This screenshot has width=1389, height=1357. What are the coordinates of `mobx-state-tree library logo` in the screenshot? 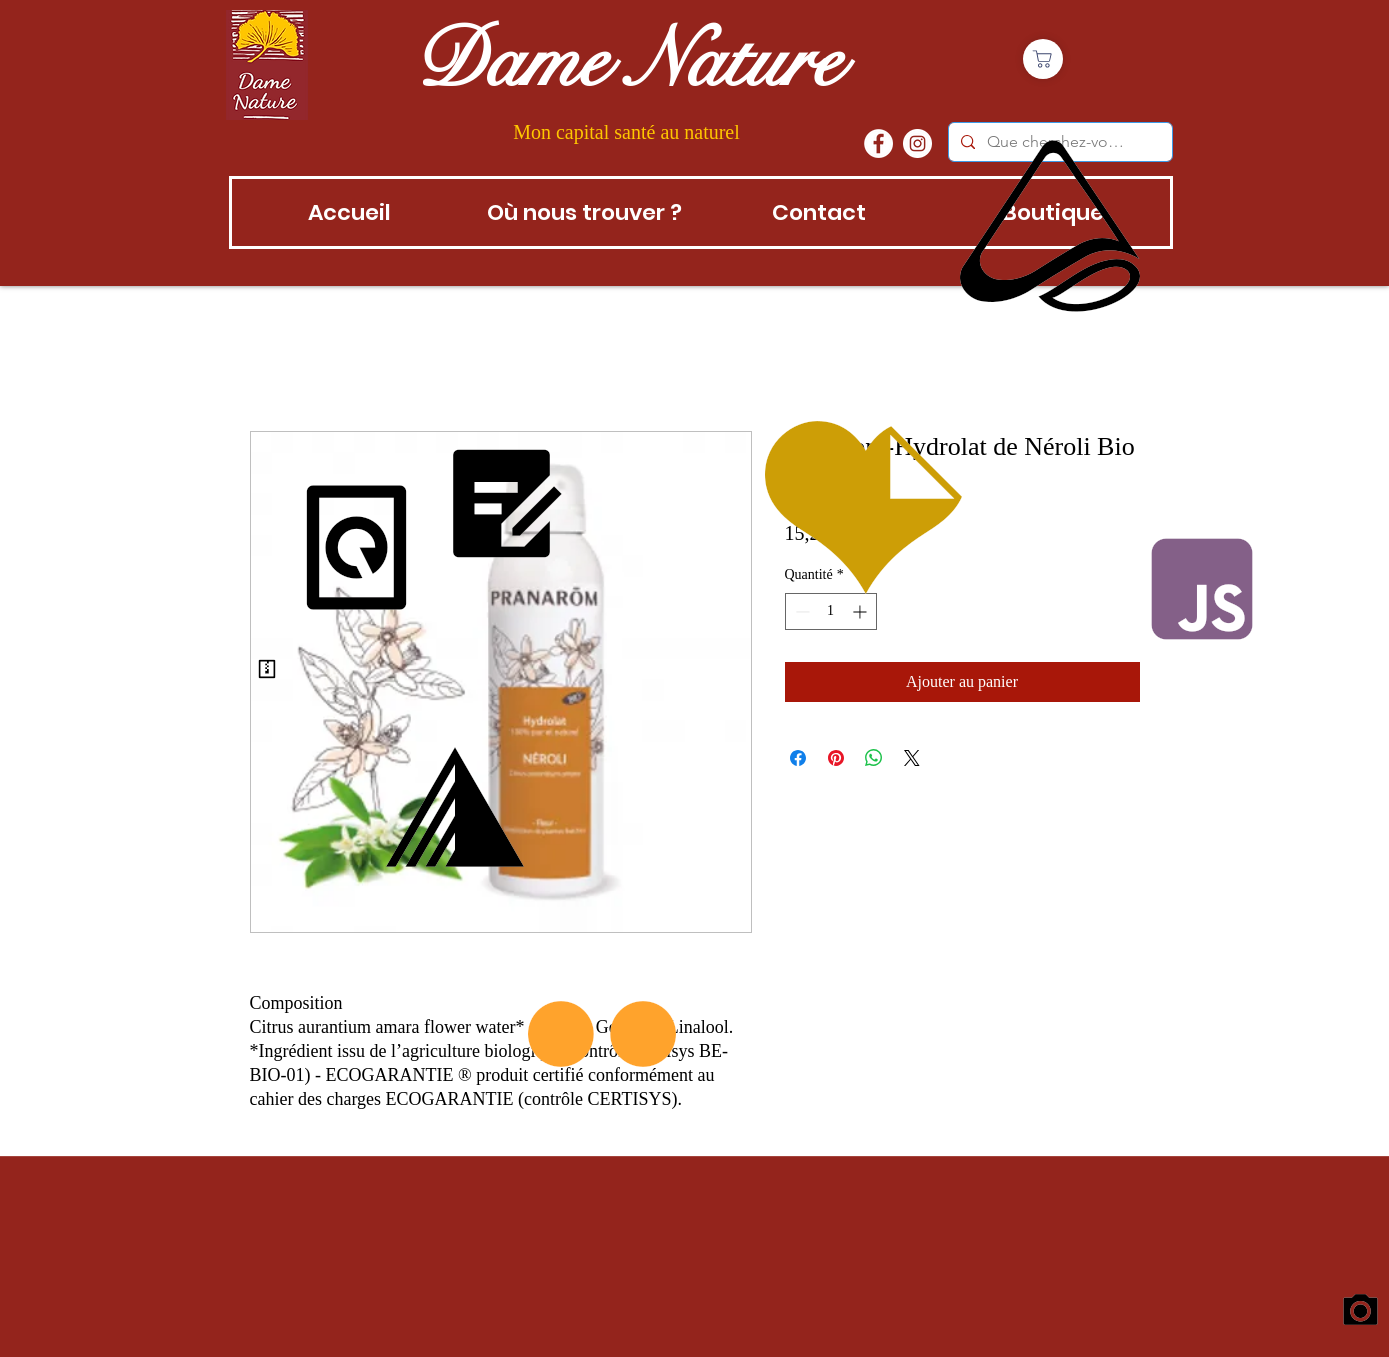 It's located at (1050, 226).